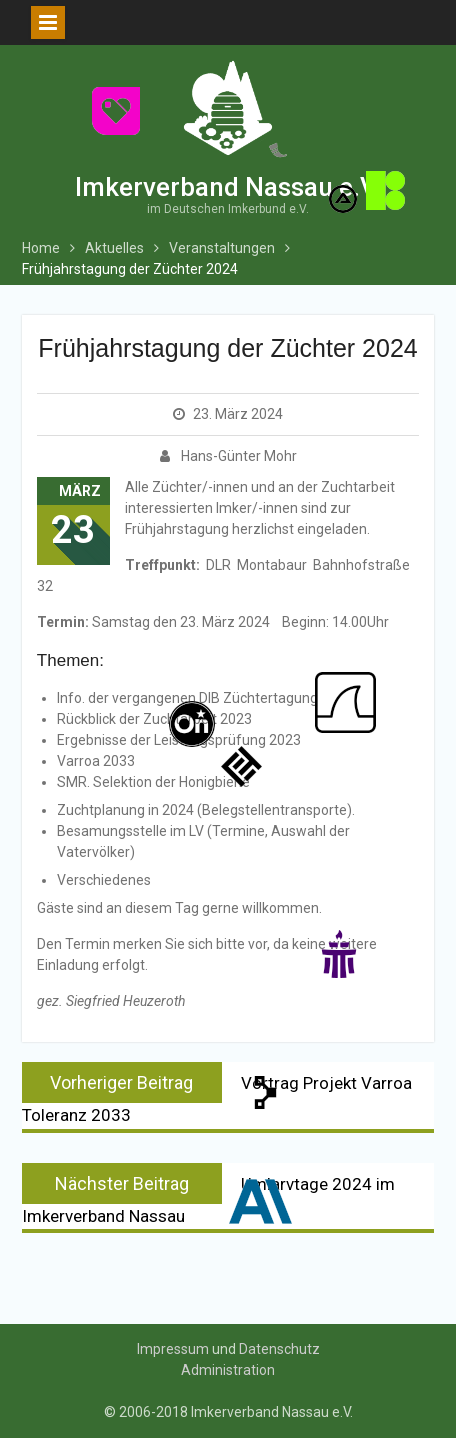 Image resolution: width=456 pixels, height=1438 pixels. Describe the element at coordinates (385, 190) in the screenshot. I see `icons8 logo` at that location.